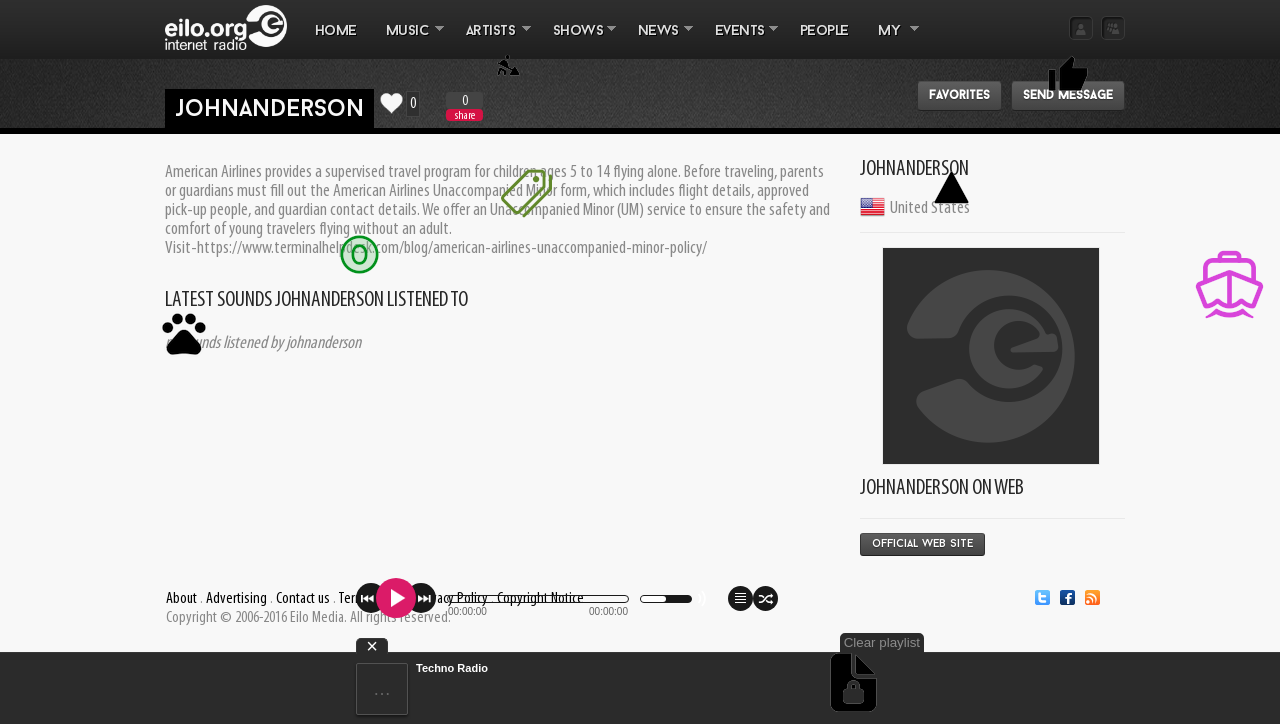 This screenshot has width=1280, height=724. I want to click on access boat or ferry services, so click(1229, 284).